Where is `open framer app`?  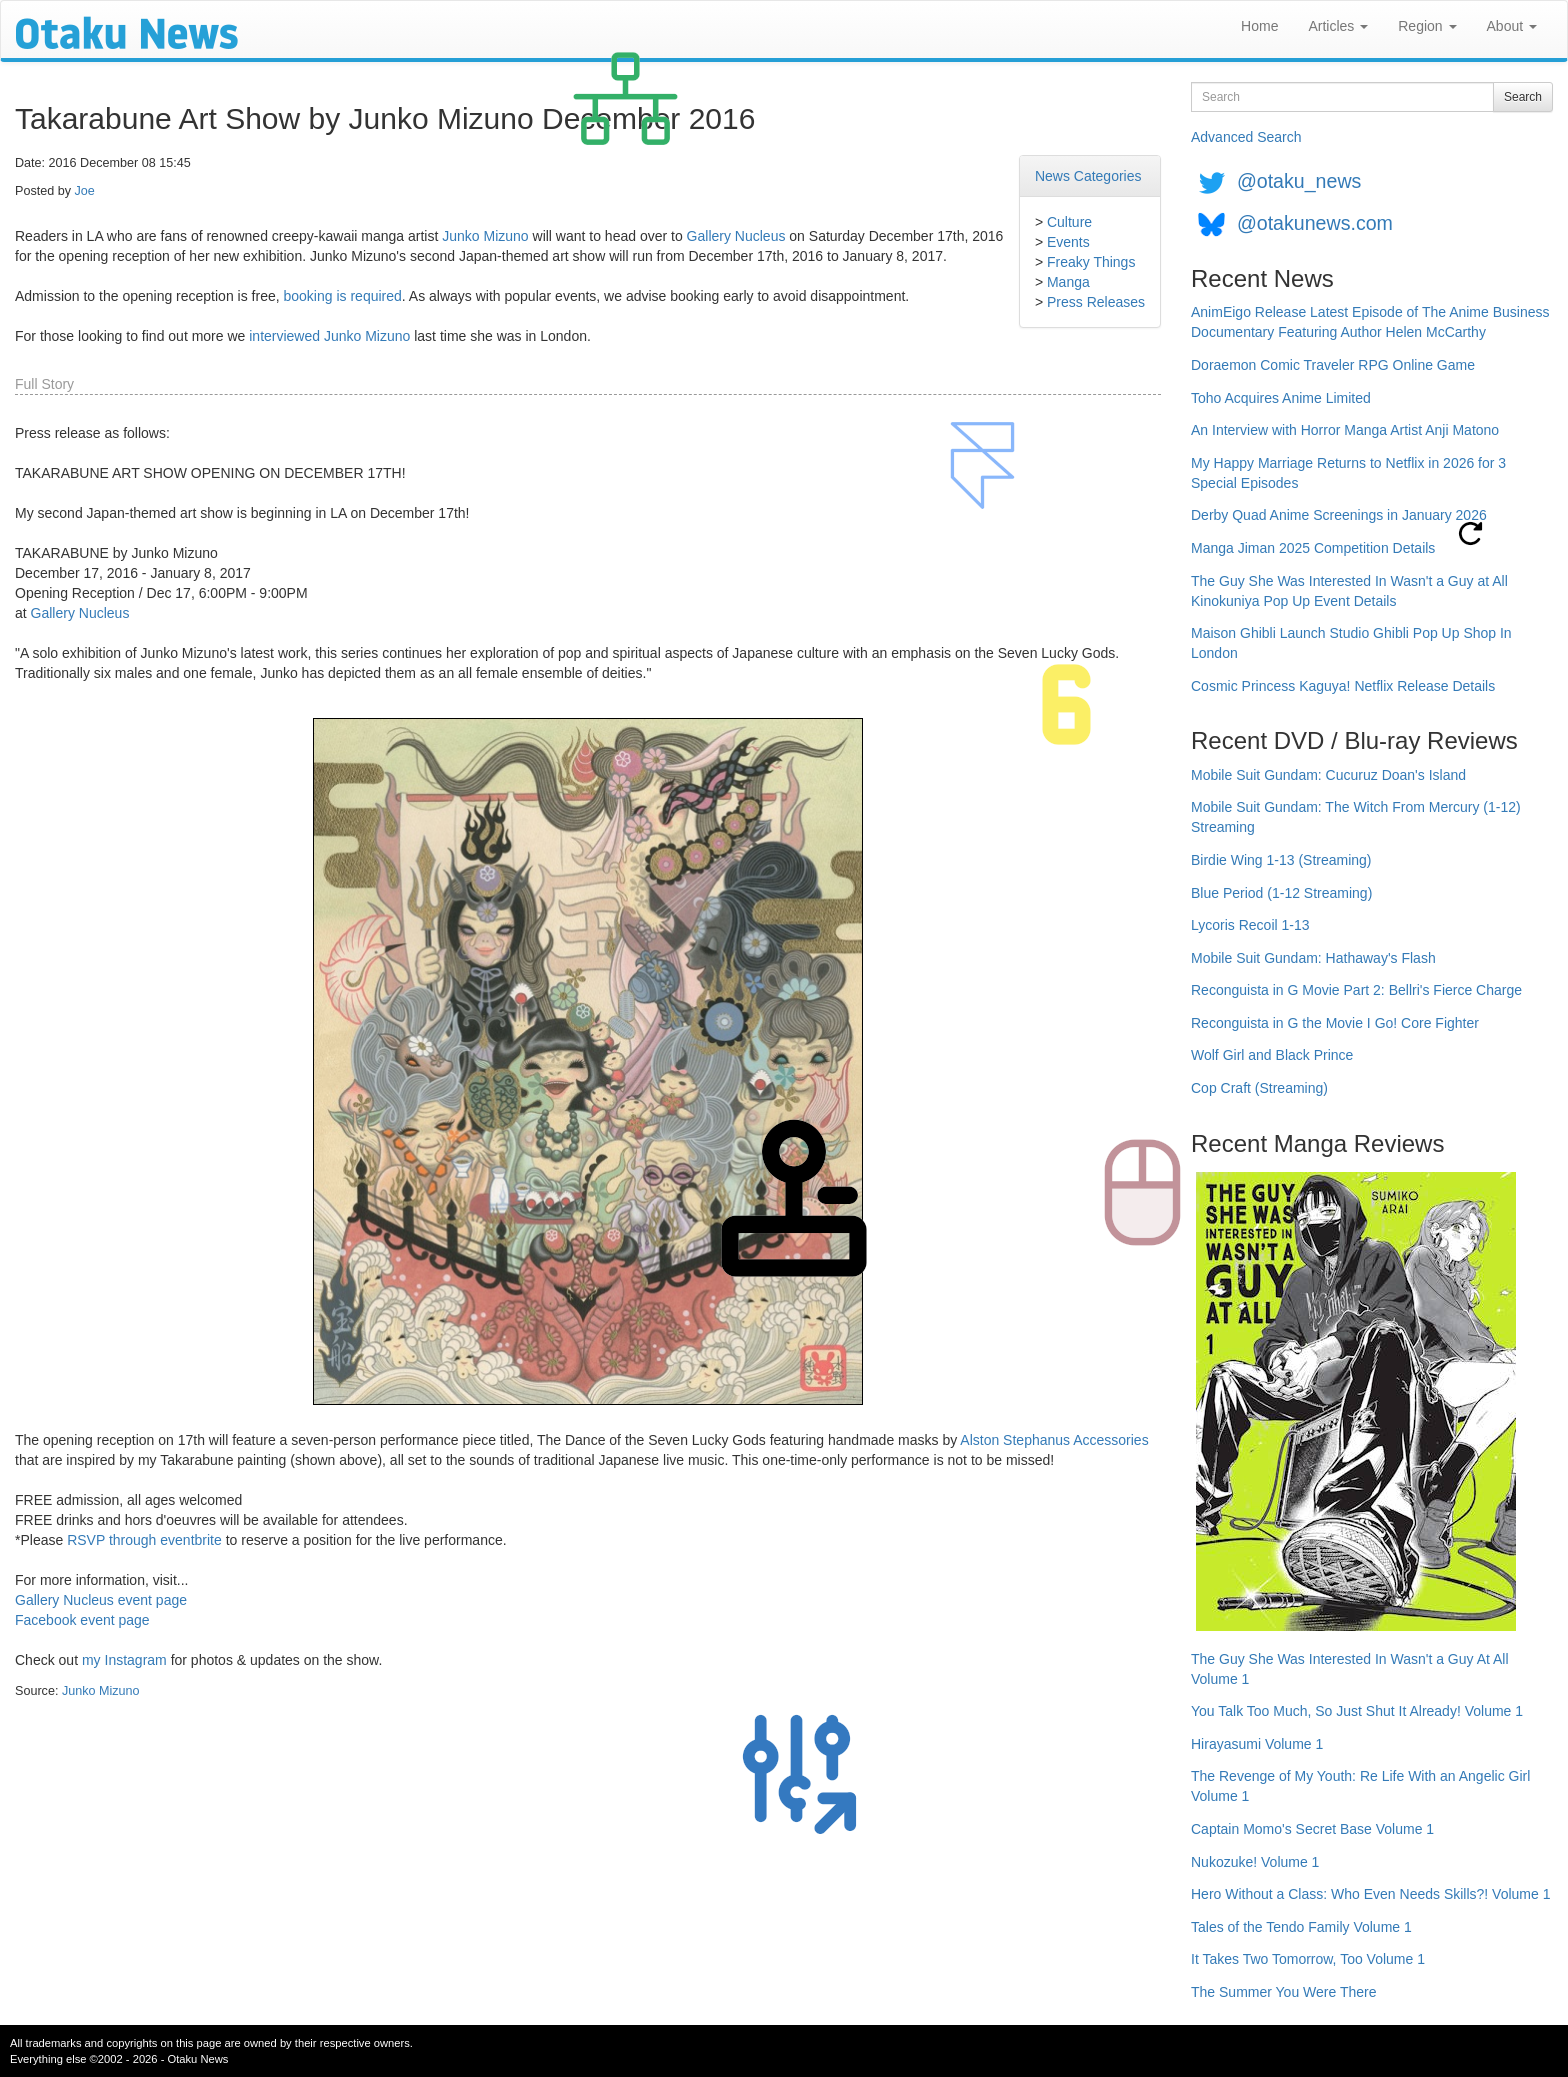
open framer app is located at coordinates (982, 460).